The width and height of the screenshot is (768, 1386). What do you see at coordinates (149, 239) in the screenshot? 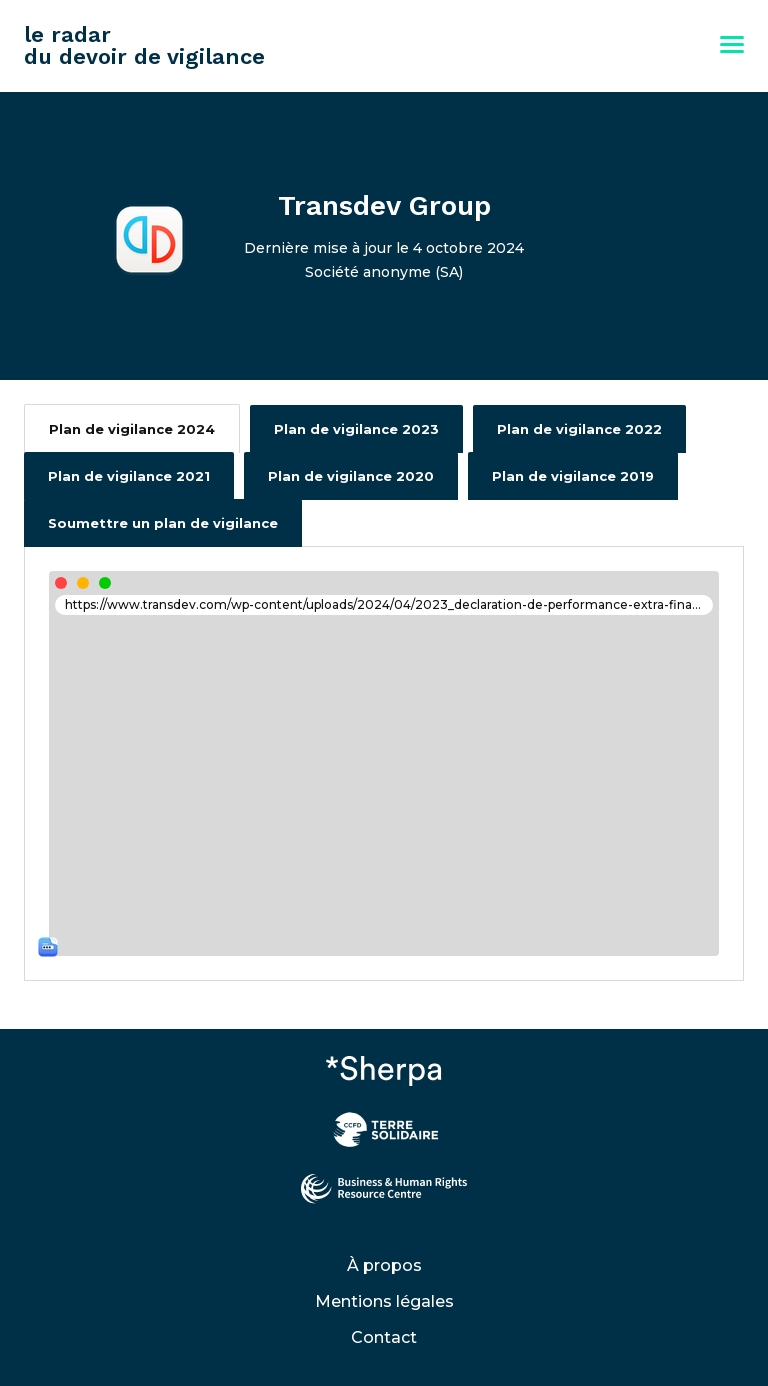
I see `launch yuzu nintendo switch emulator` at bounding box center [149, 239].